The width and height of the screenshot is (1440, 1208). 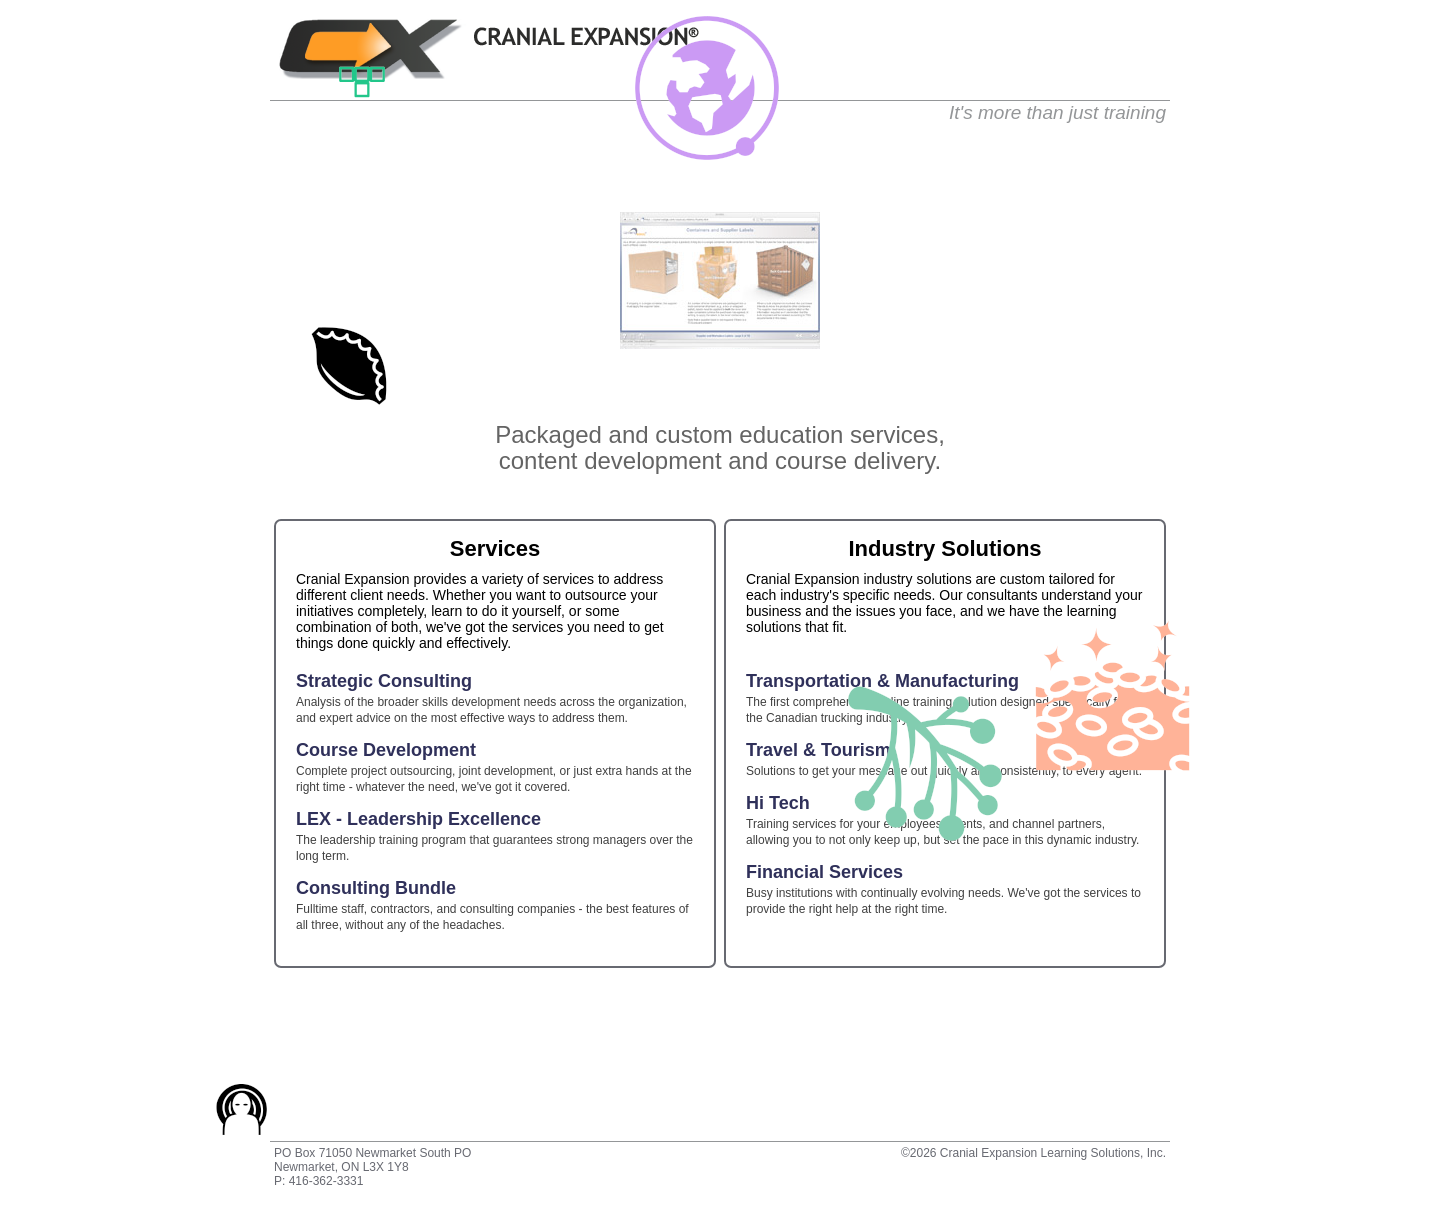 I want to click on view orbital or satellite tracking, so click(x=707, y=88).